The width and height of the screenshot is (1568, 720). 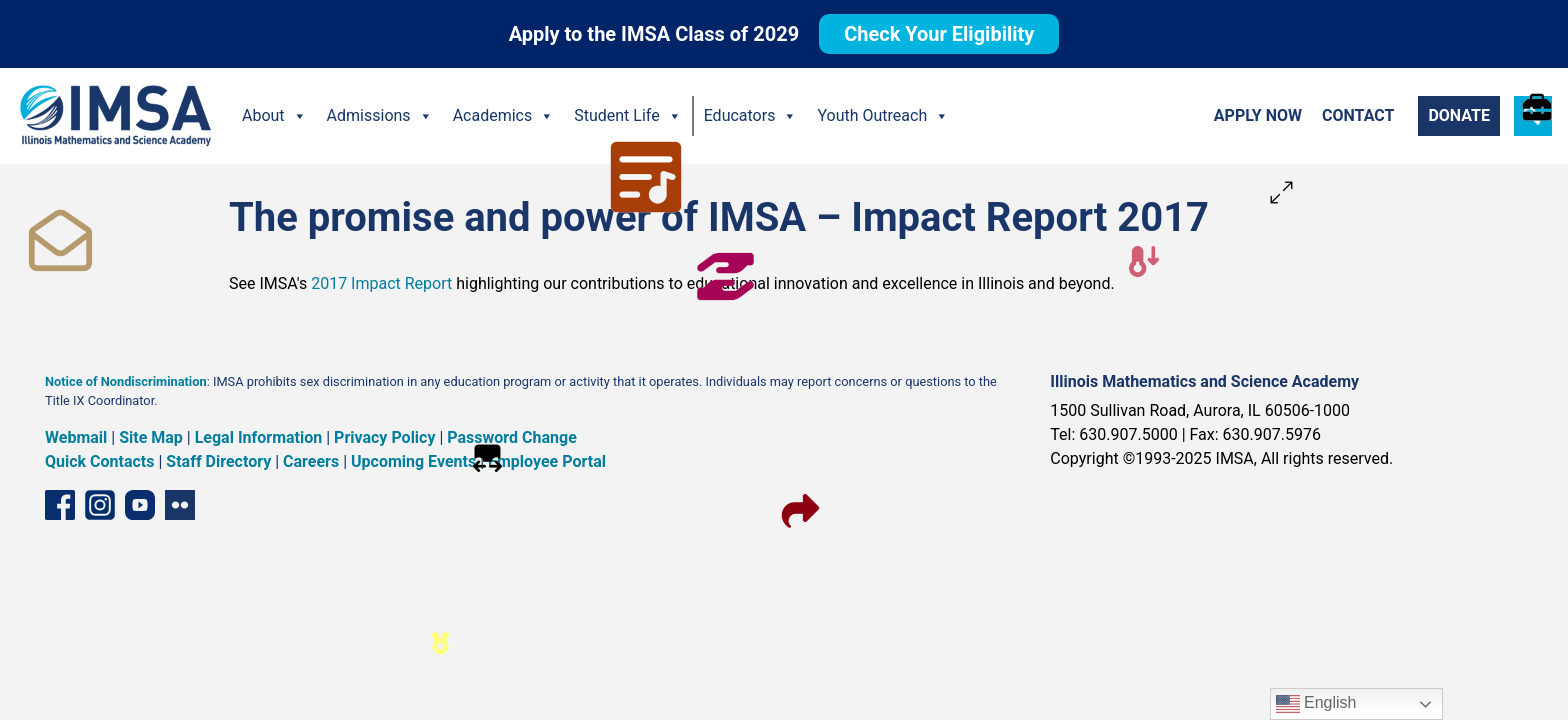 I want to click on access tools and utilities, so click(x=1537, y=108).